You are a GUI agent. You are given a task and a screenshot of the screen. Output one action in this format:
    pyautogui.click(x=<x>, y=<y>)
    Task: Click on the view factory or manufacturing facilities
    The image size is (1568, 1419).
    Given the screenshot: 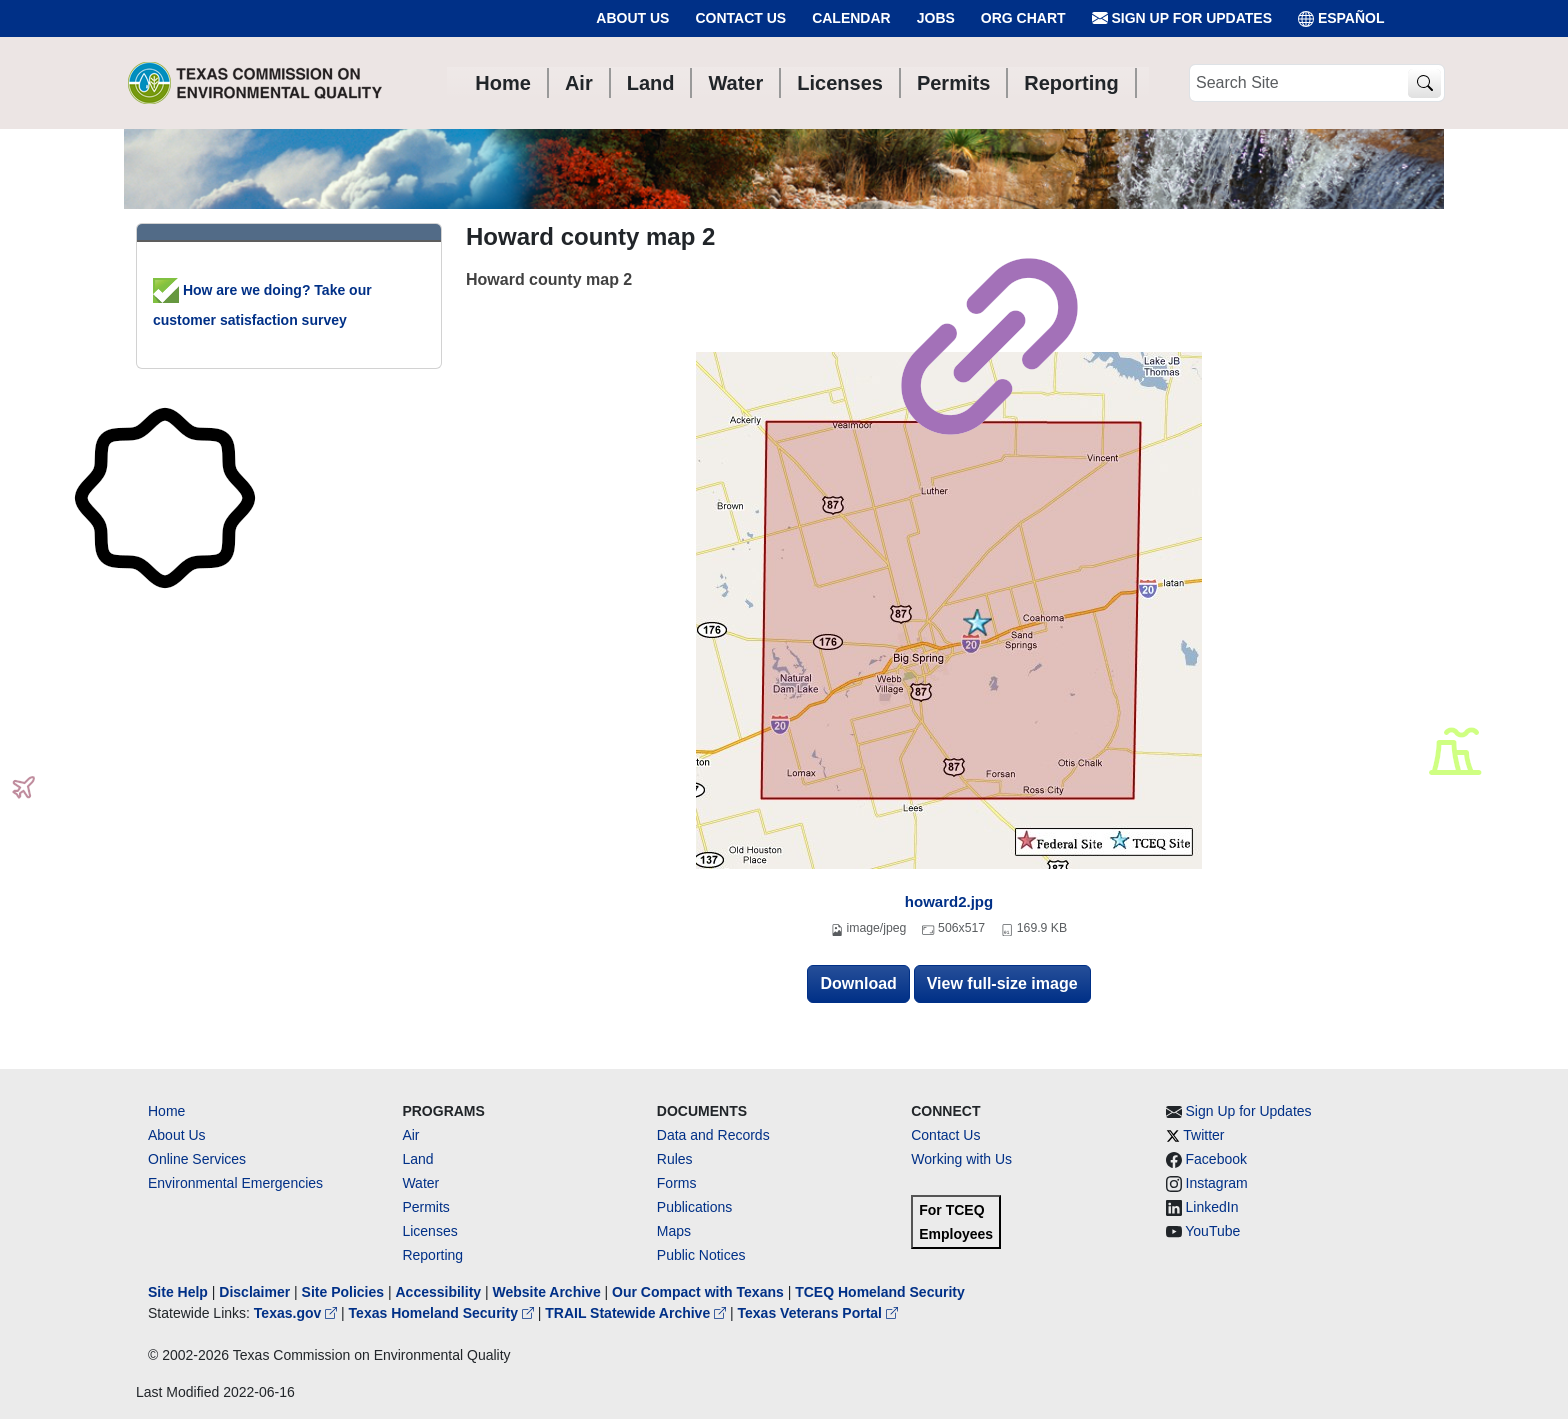 What is the action you would take?
    pyautogui.click(x=1454, y=750)
    